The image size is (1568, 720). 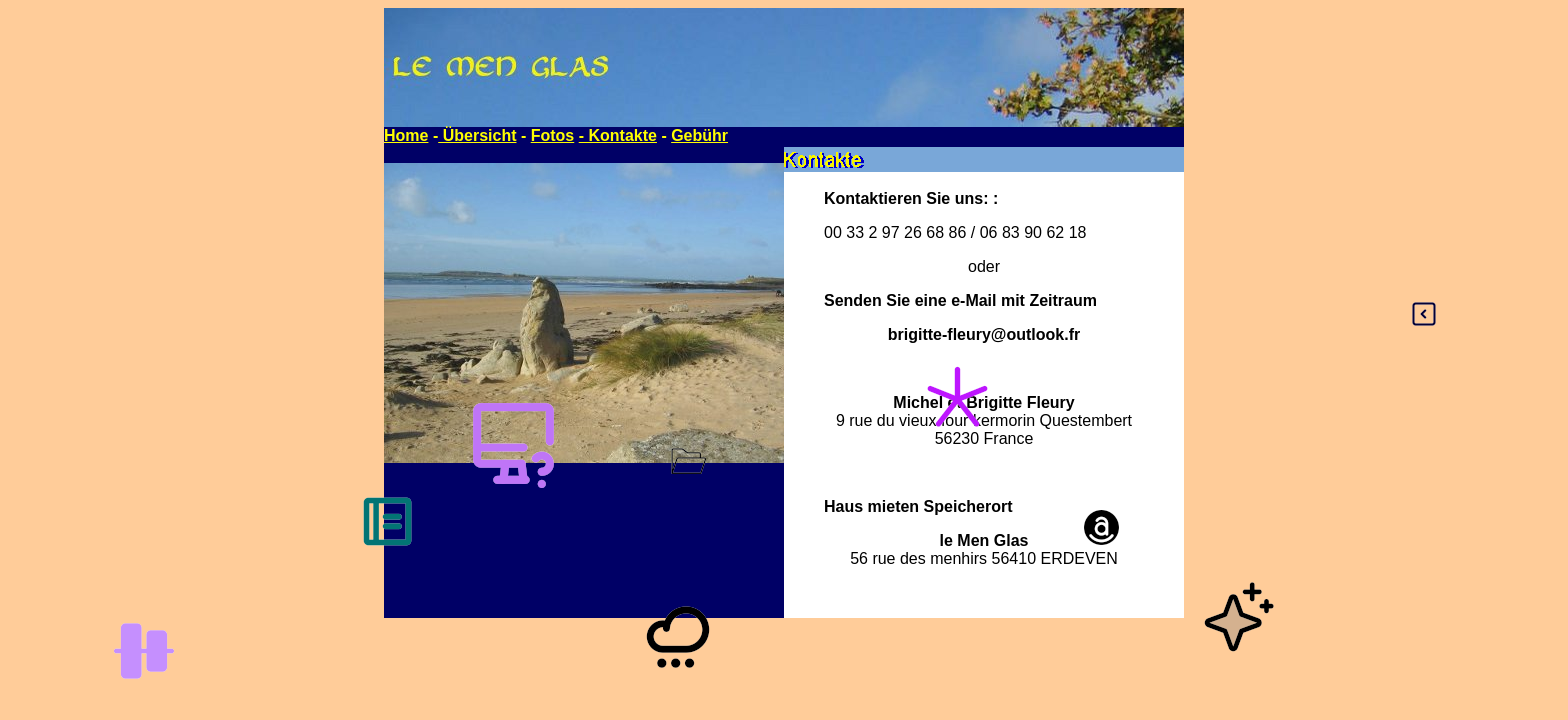 I want to click on indicates snowy weather conditions, so click(x=678, y=640).